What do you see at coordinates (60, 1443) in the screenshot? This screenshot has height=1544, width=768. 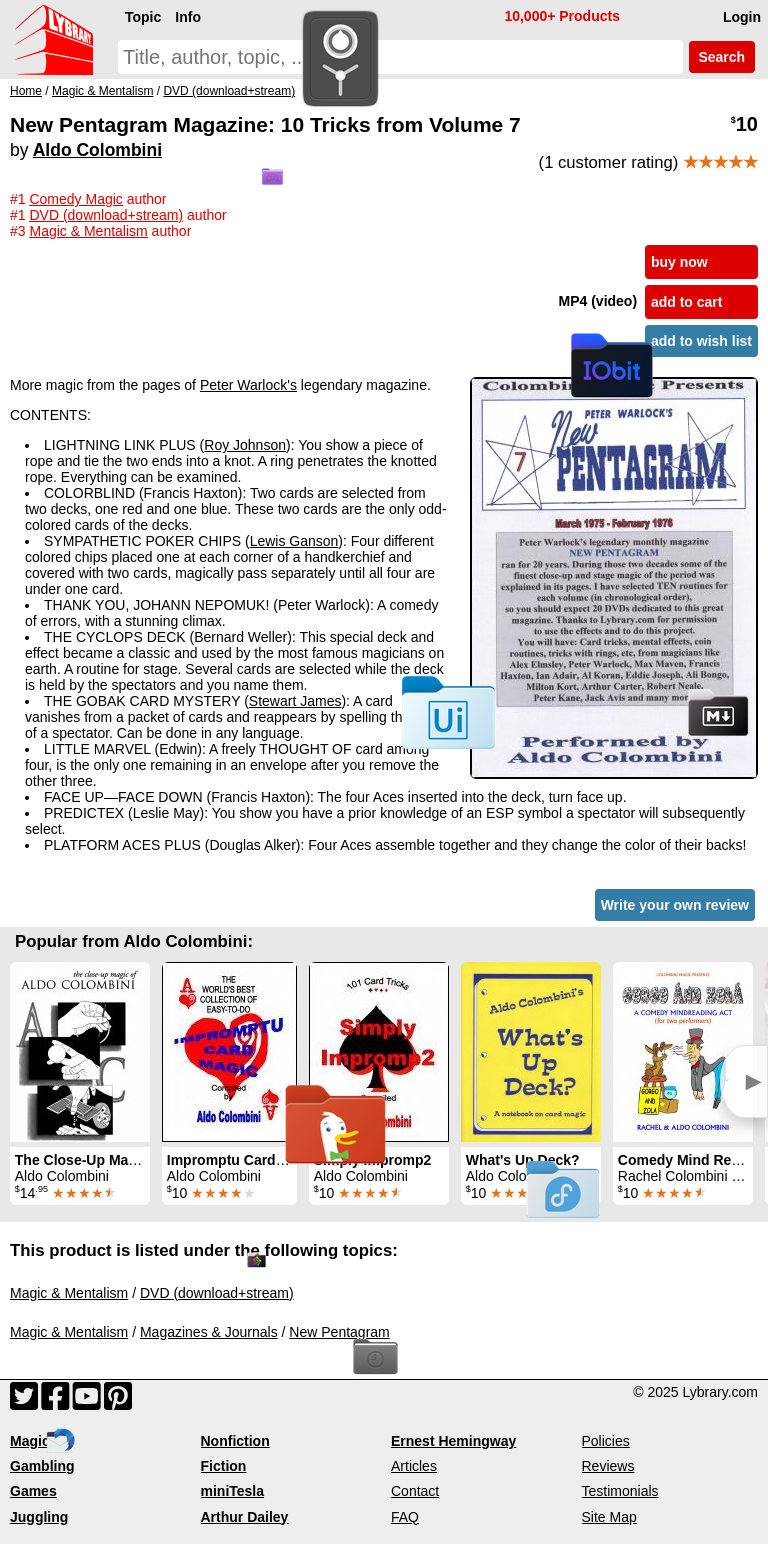 I see `open thunderbird email folder` at bounding box center [60, 1443].